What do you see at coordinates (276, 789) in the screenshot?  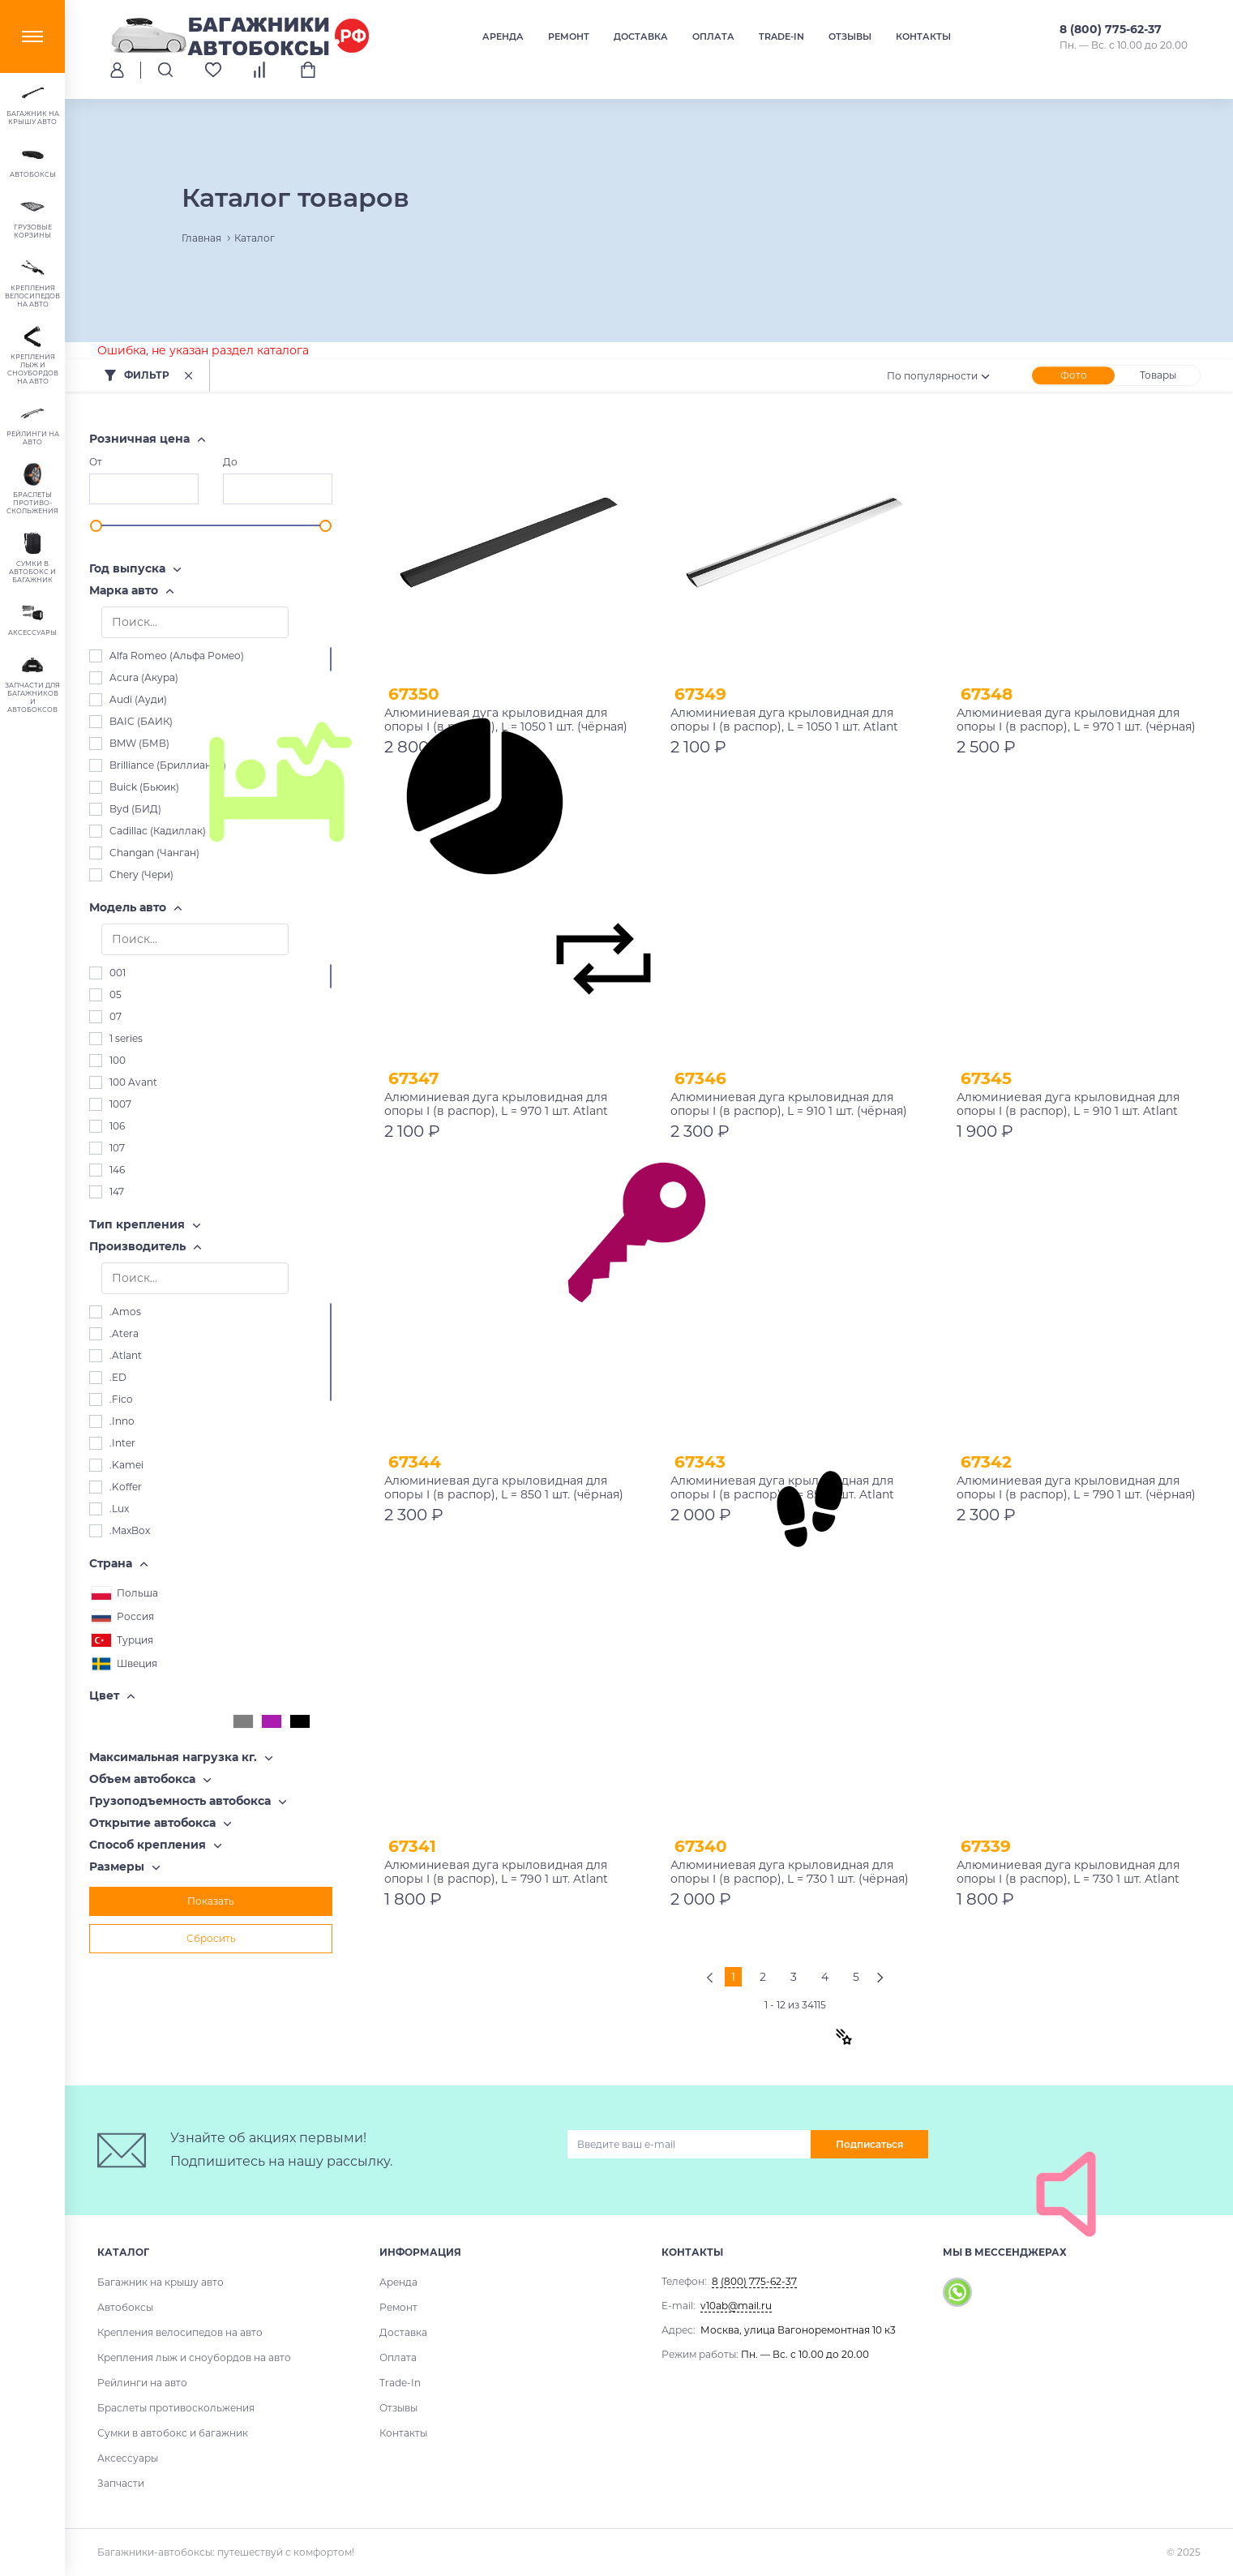 I see `view patient procedures or medical records` at bounding box center [276, 789].